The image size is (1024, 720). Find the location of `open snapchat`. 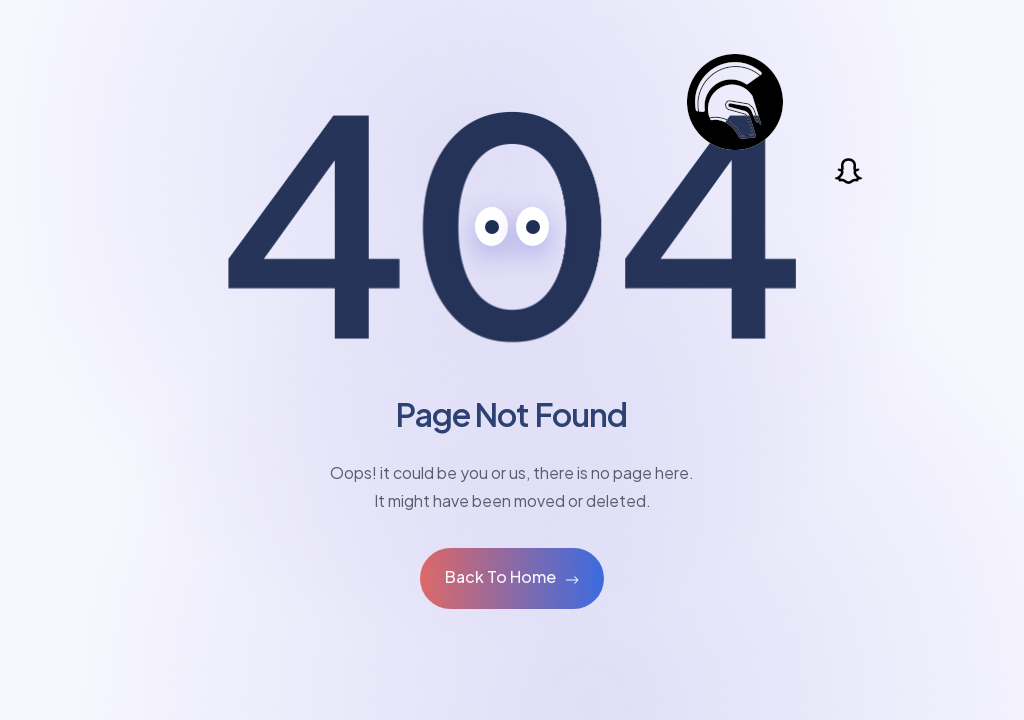

open snapchat is located at coordinates (848, 170).